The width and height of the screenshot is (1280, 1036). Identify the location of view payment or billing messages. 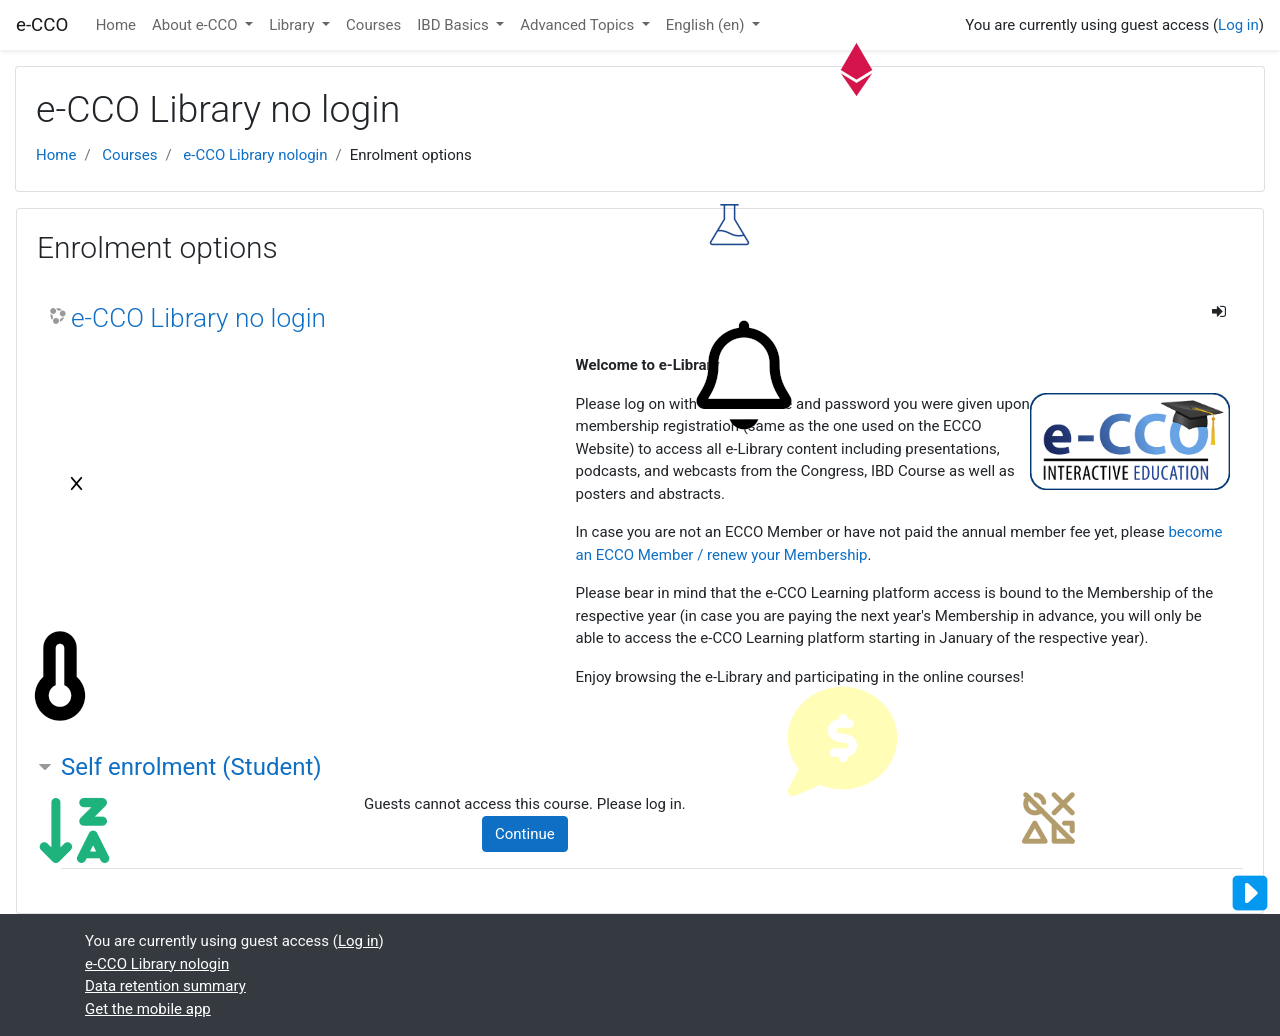
(842, 741).